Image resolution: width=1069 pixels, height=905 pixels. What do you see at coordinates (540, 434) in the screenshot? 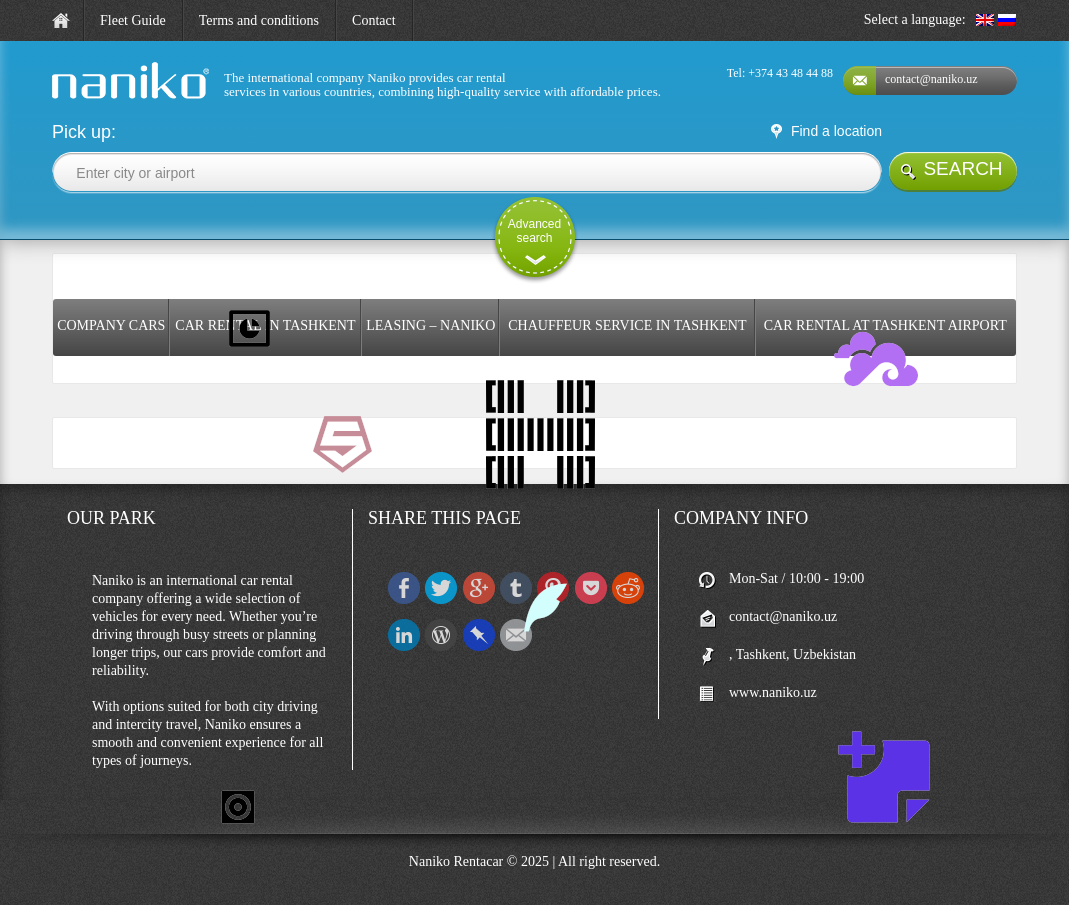
I see `launch htop system monitoring application` at bounding box center [540, 434].